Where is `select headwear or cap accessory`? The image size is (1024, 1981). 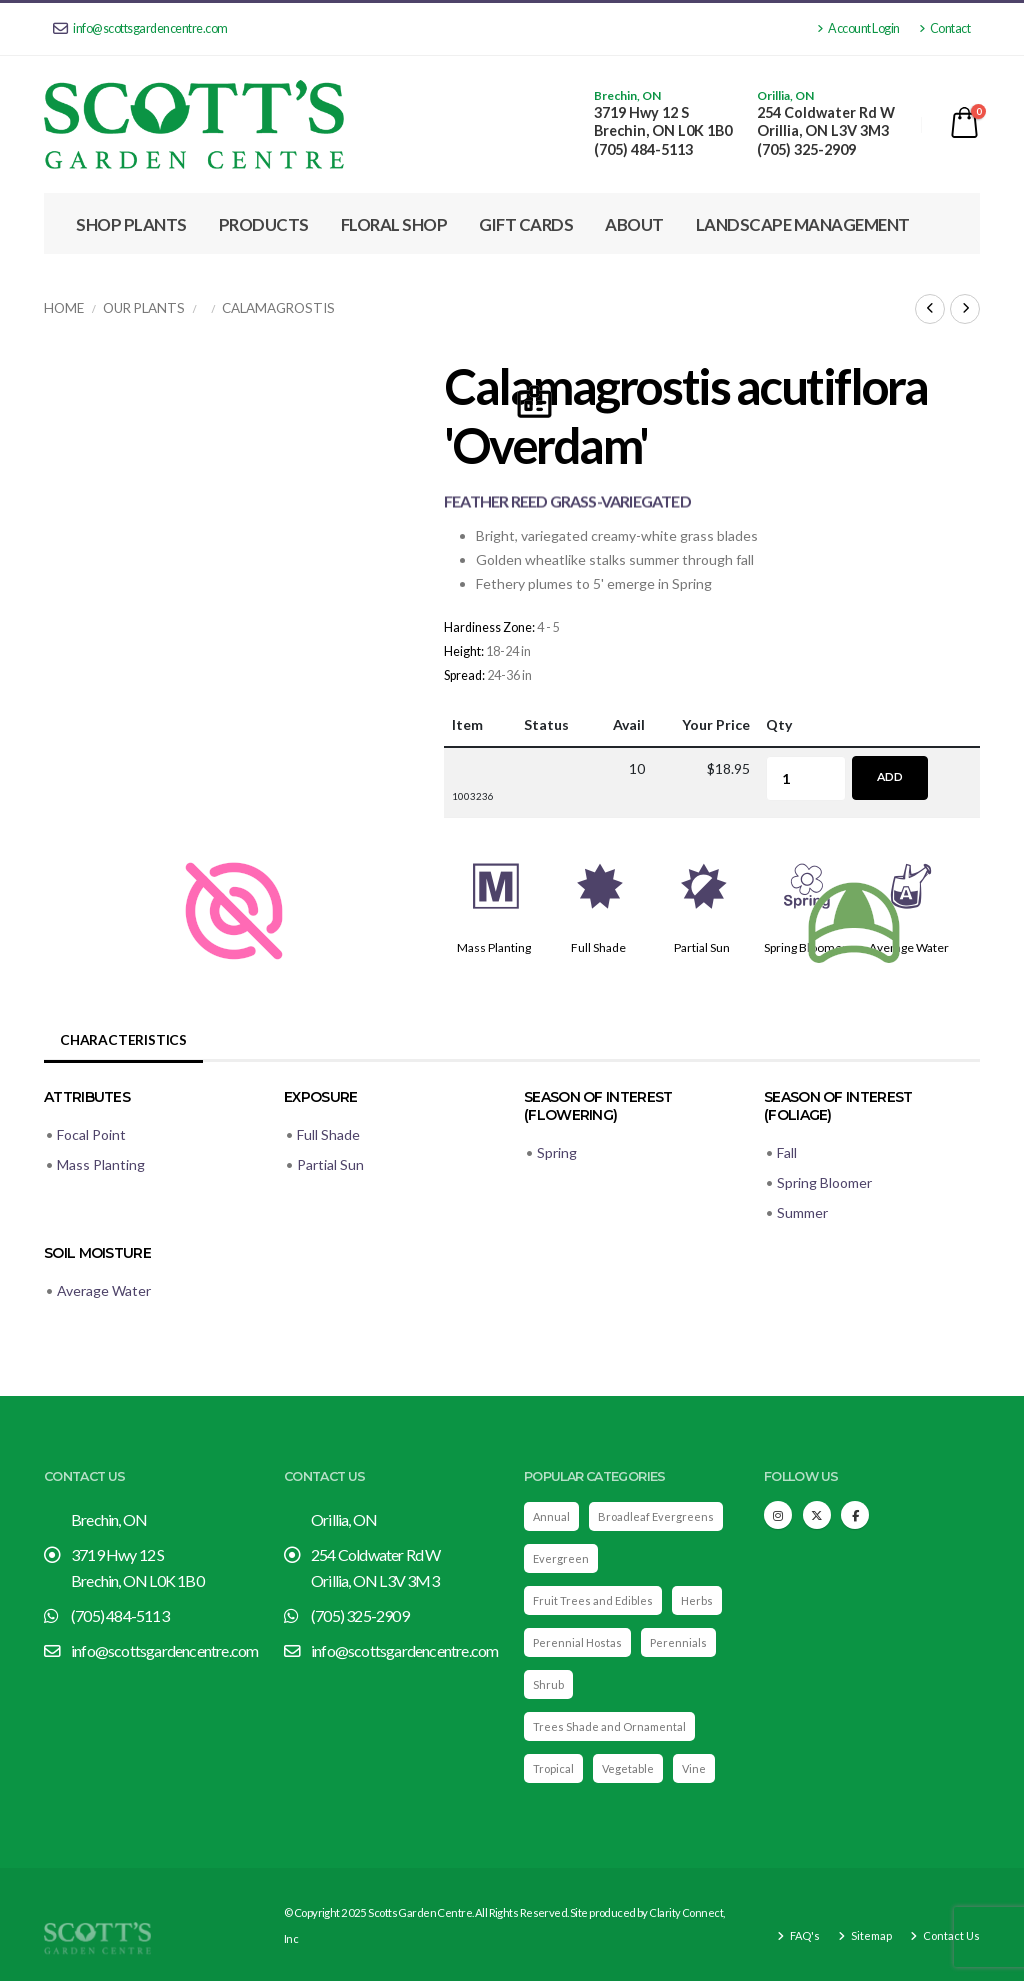
select headwear or cap accessory is located at coordinates (854, 928).